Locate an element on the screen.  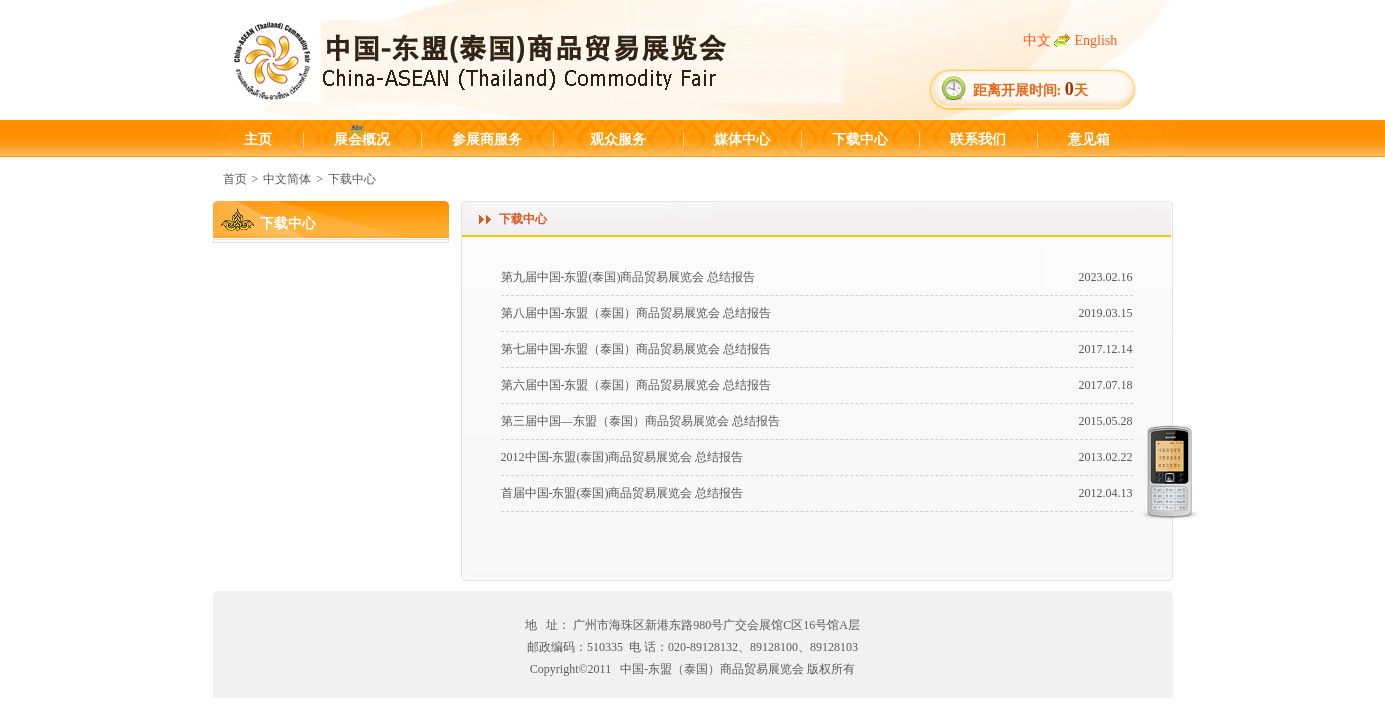
check spelling in document is located at coordinates (357, 129).